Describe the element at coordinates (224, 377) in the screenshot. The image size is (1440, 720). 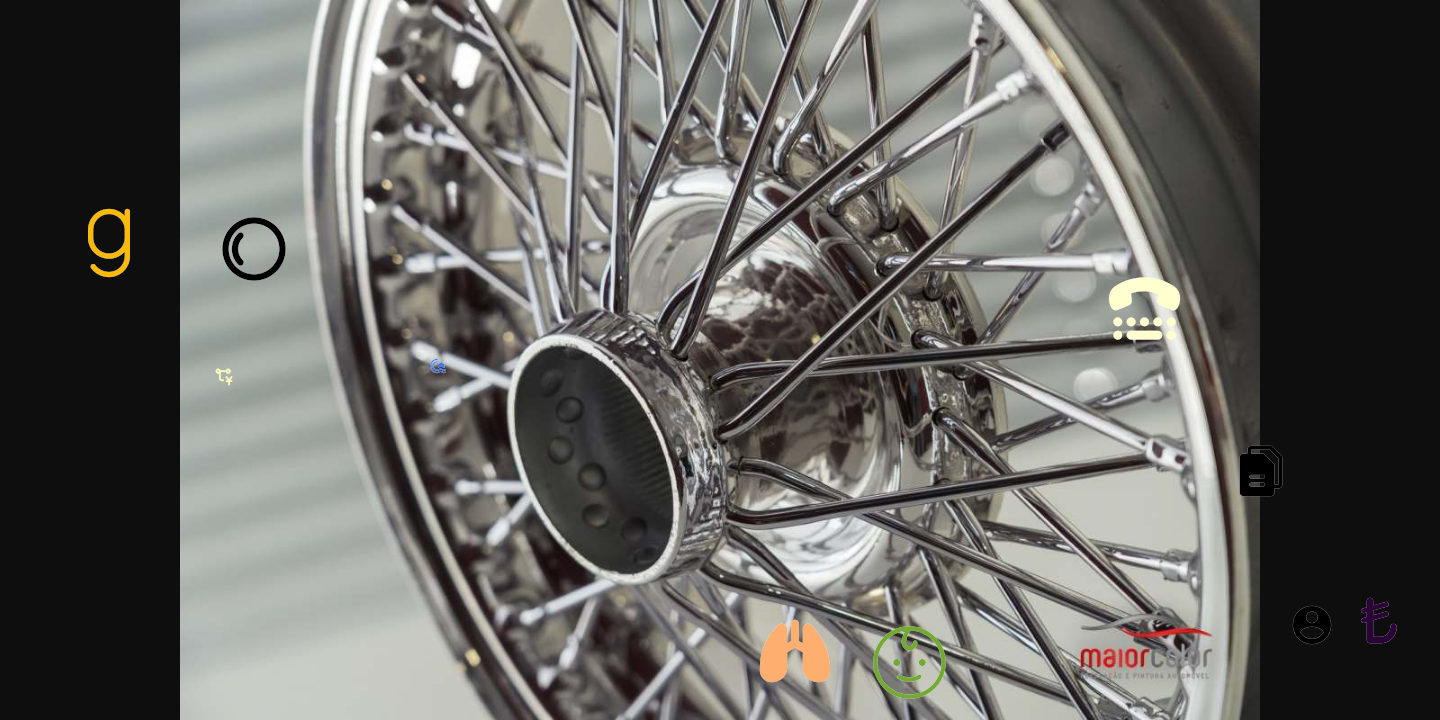
I see `transfer funds in yuan currency` at that location.